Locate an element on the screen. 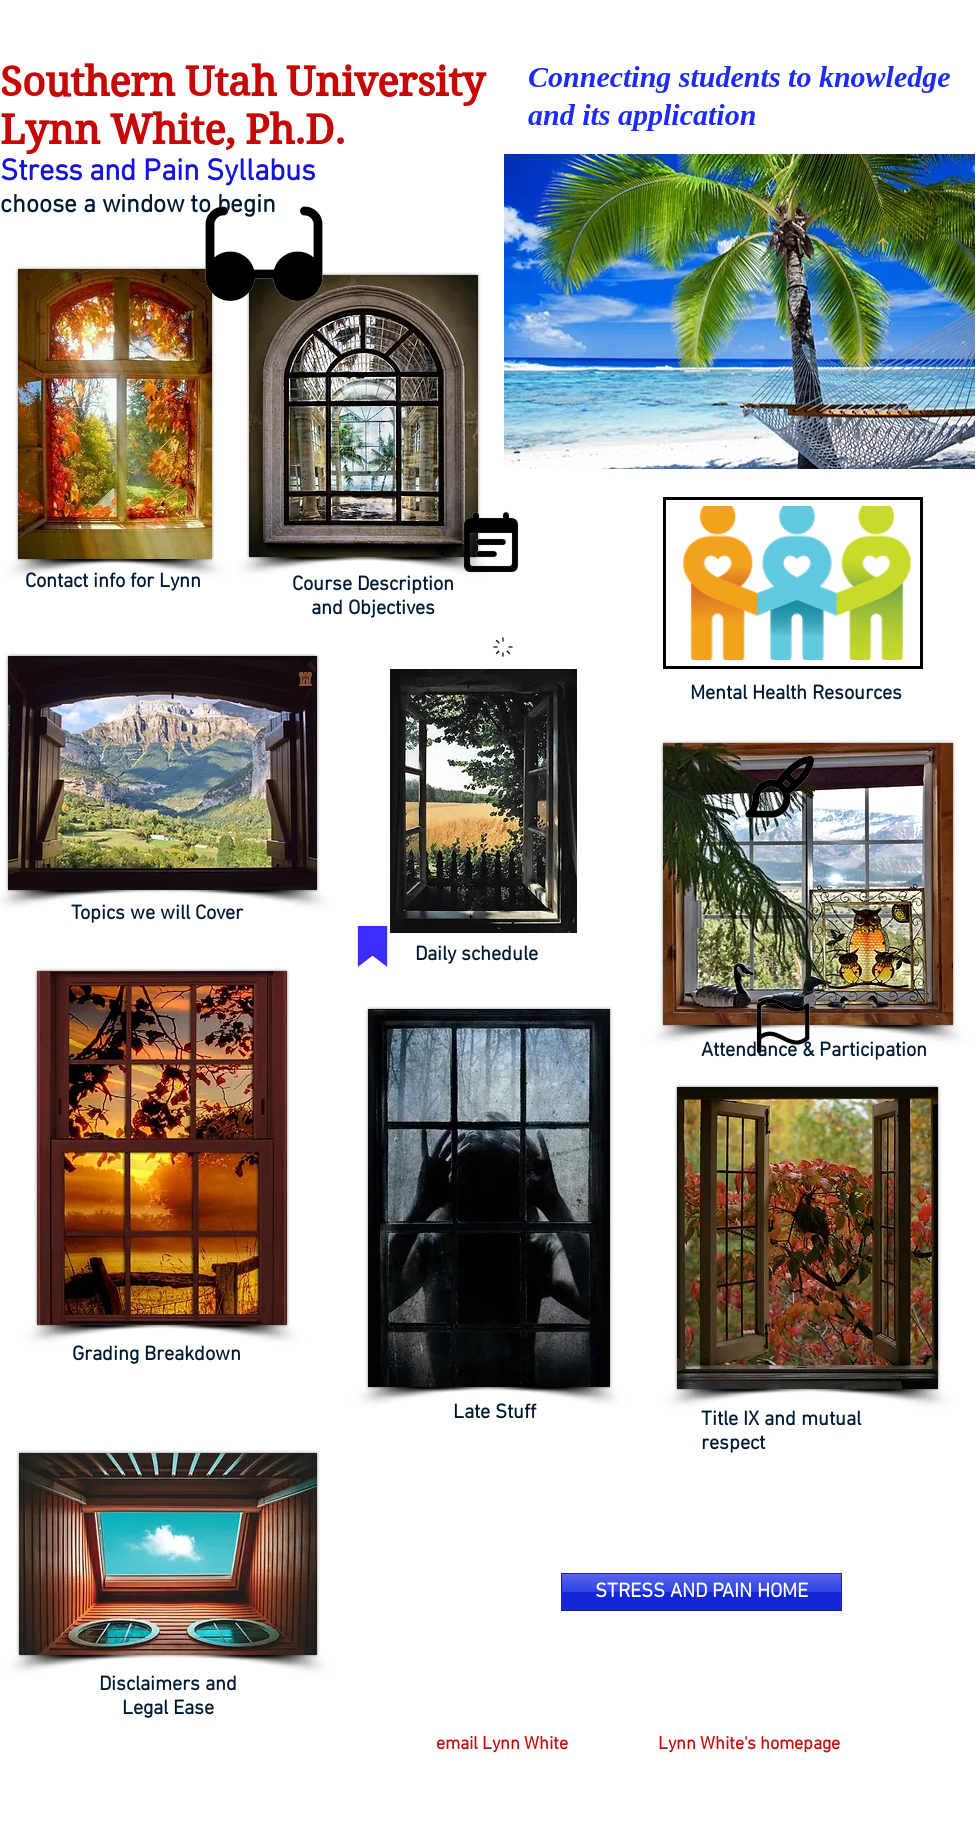  loading content in progress is located at coordinates (503, 647).